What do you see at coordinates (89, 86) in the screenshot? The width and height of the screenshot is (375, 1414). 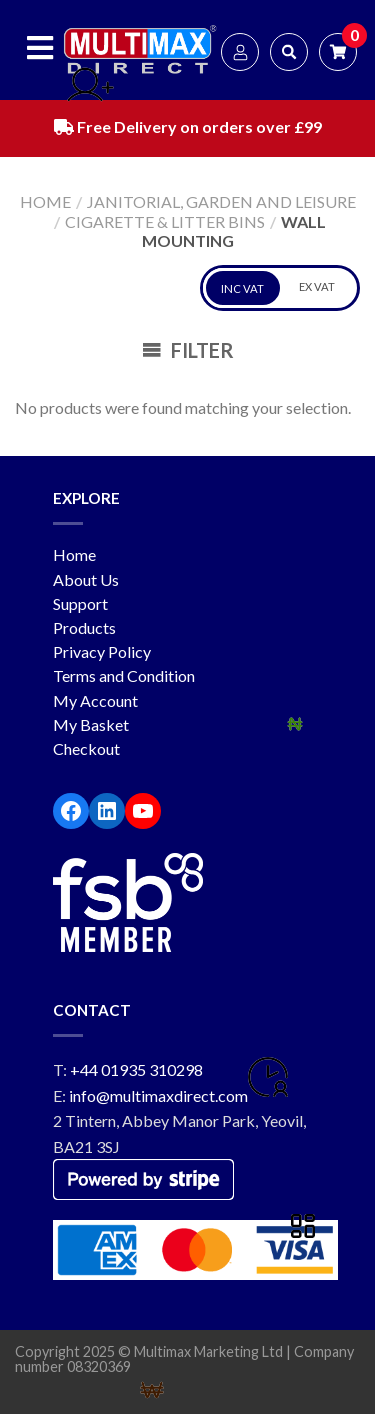 I see `add a new contact or friend` at bounding box center [89, 86].